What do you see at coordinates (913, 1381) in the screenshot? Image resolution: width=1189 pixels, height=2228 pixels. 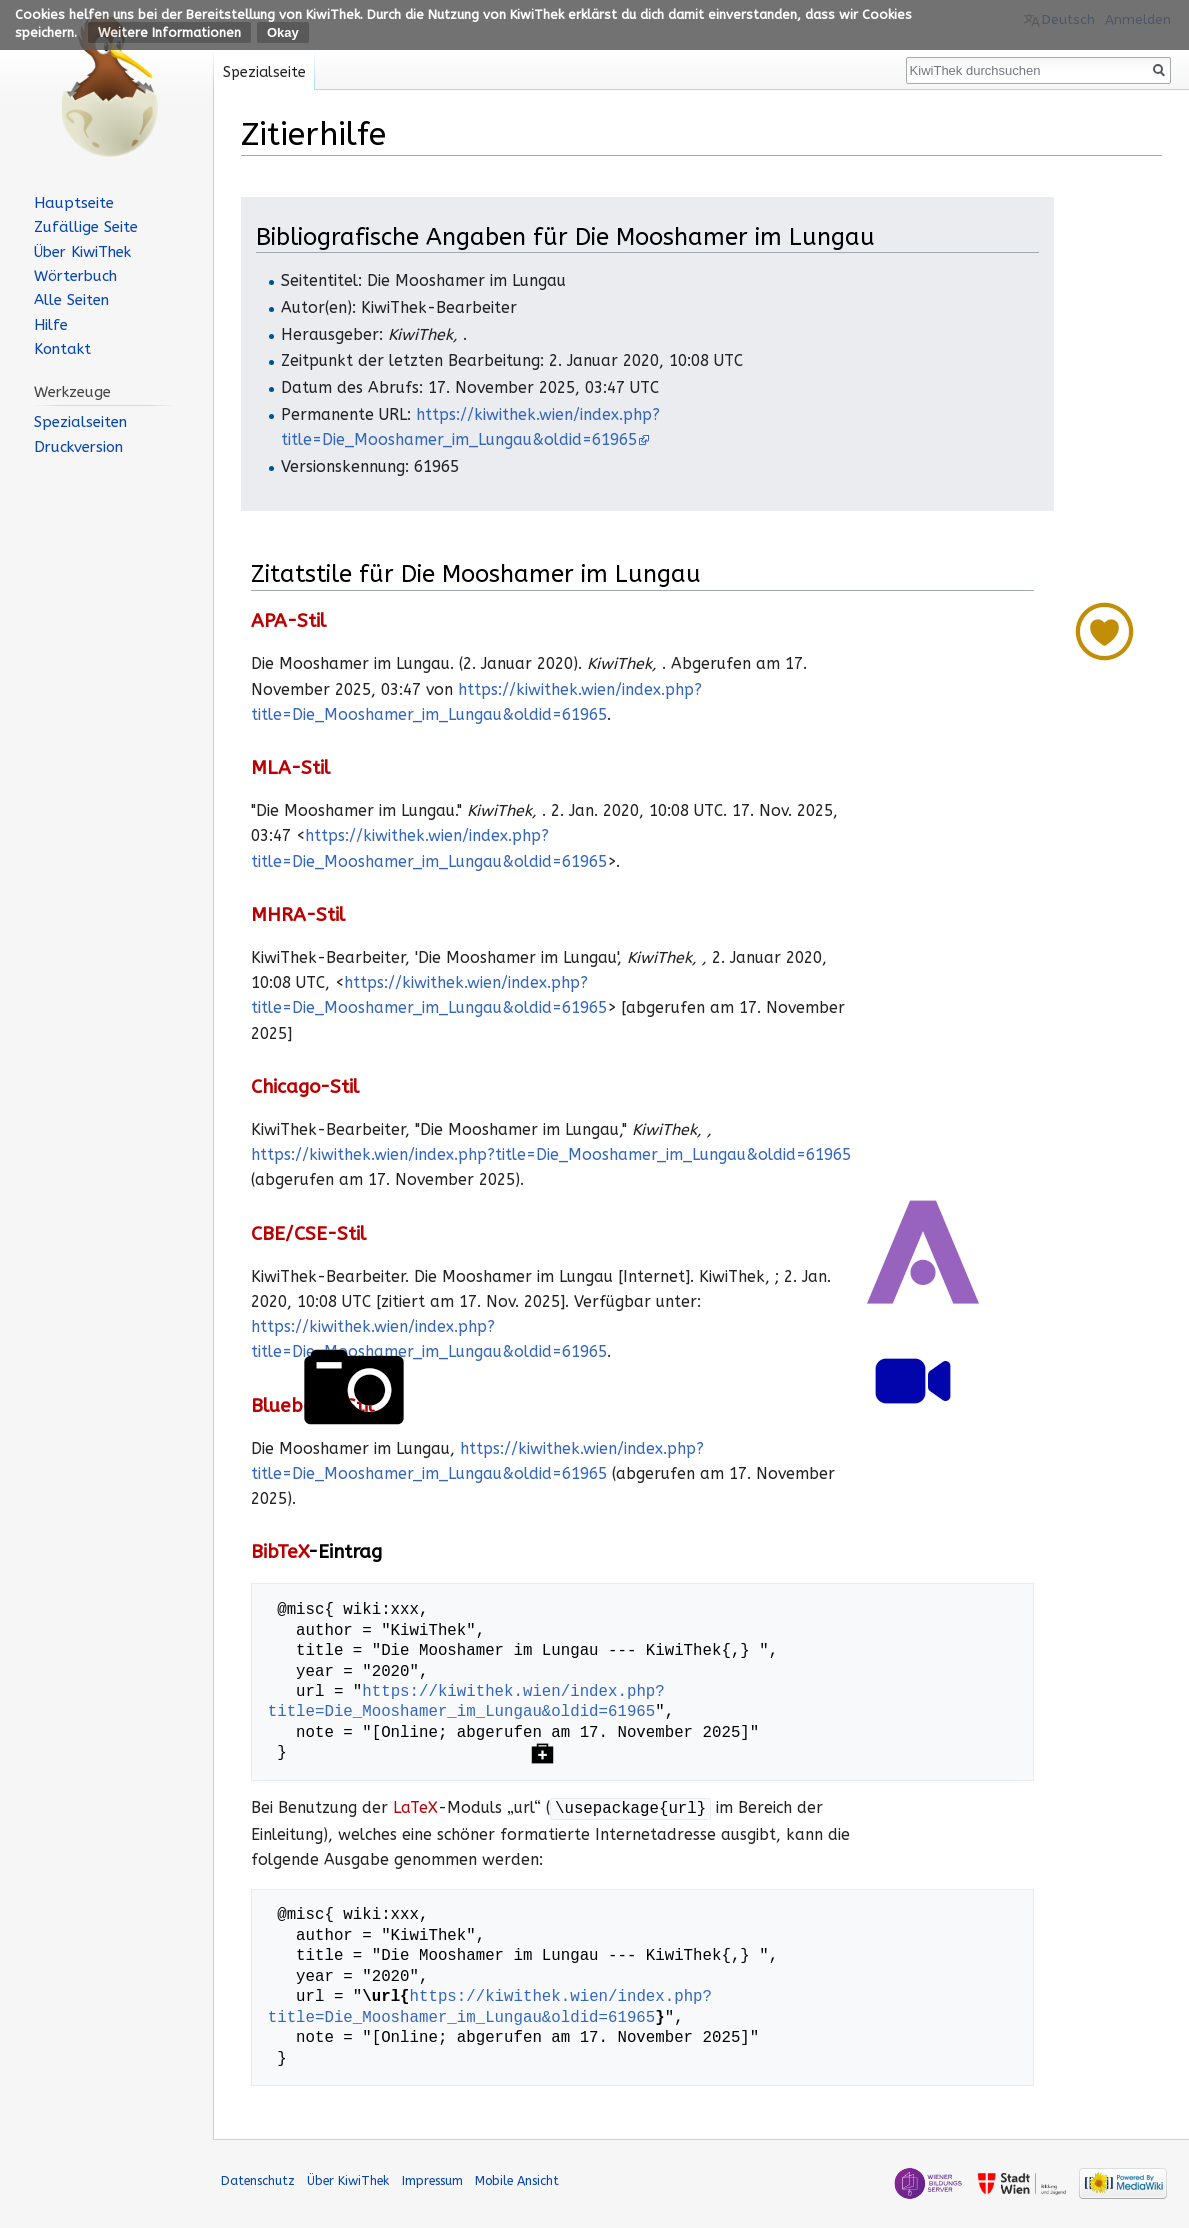 I see `start a video call` at bounding box center [913, 1381].